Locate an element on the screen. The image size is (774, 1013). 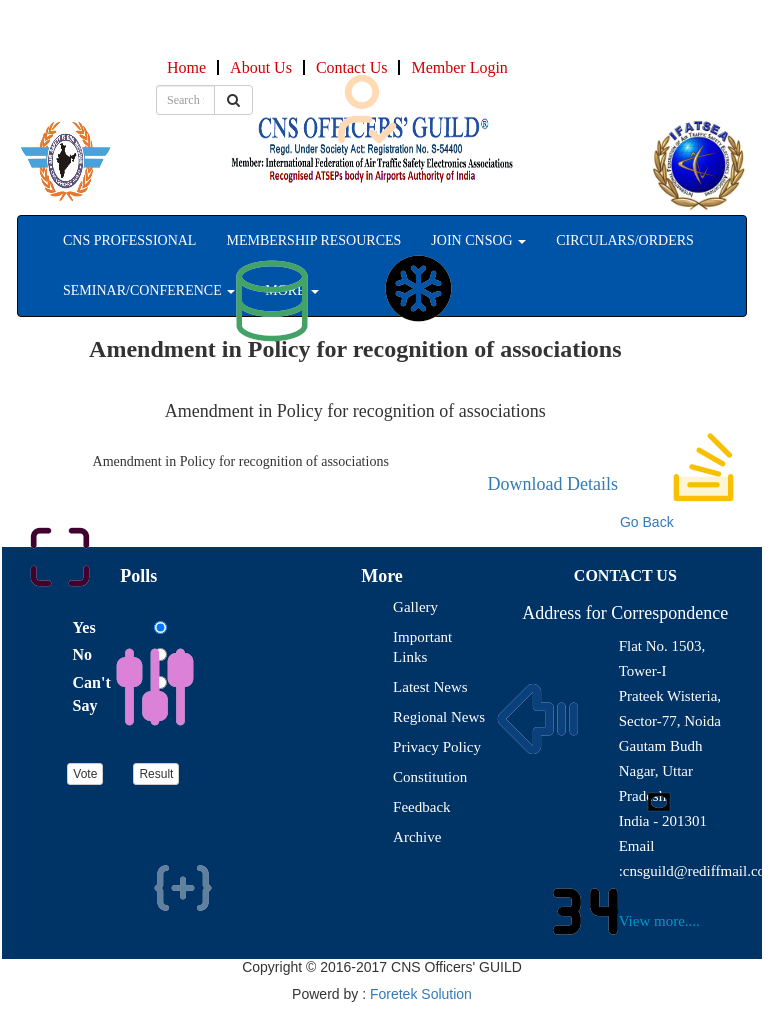
go back to previous content is located at coordinates (537, 719).